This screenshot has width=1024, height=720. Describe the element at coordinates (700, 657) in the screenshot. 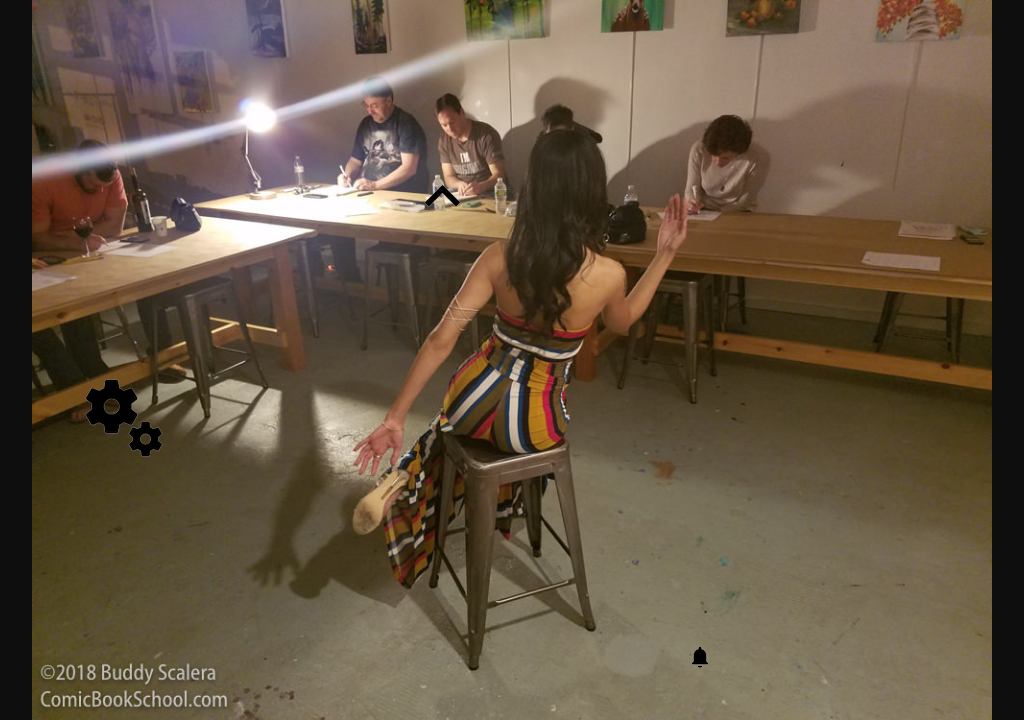

I see `view your notifications` at that location.